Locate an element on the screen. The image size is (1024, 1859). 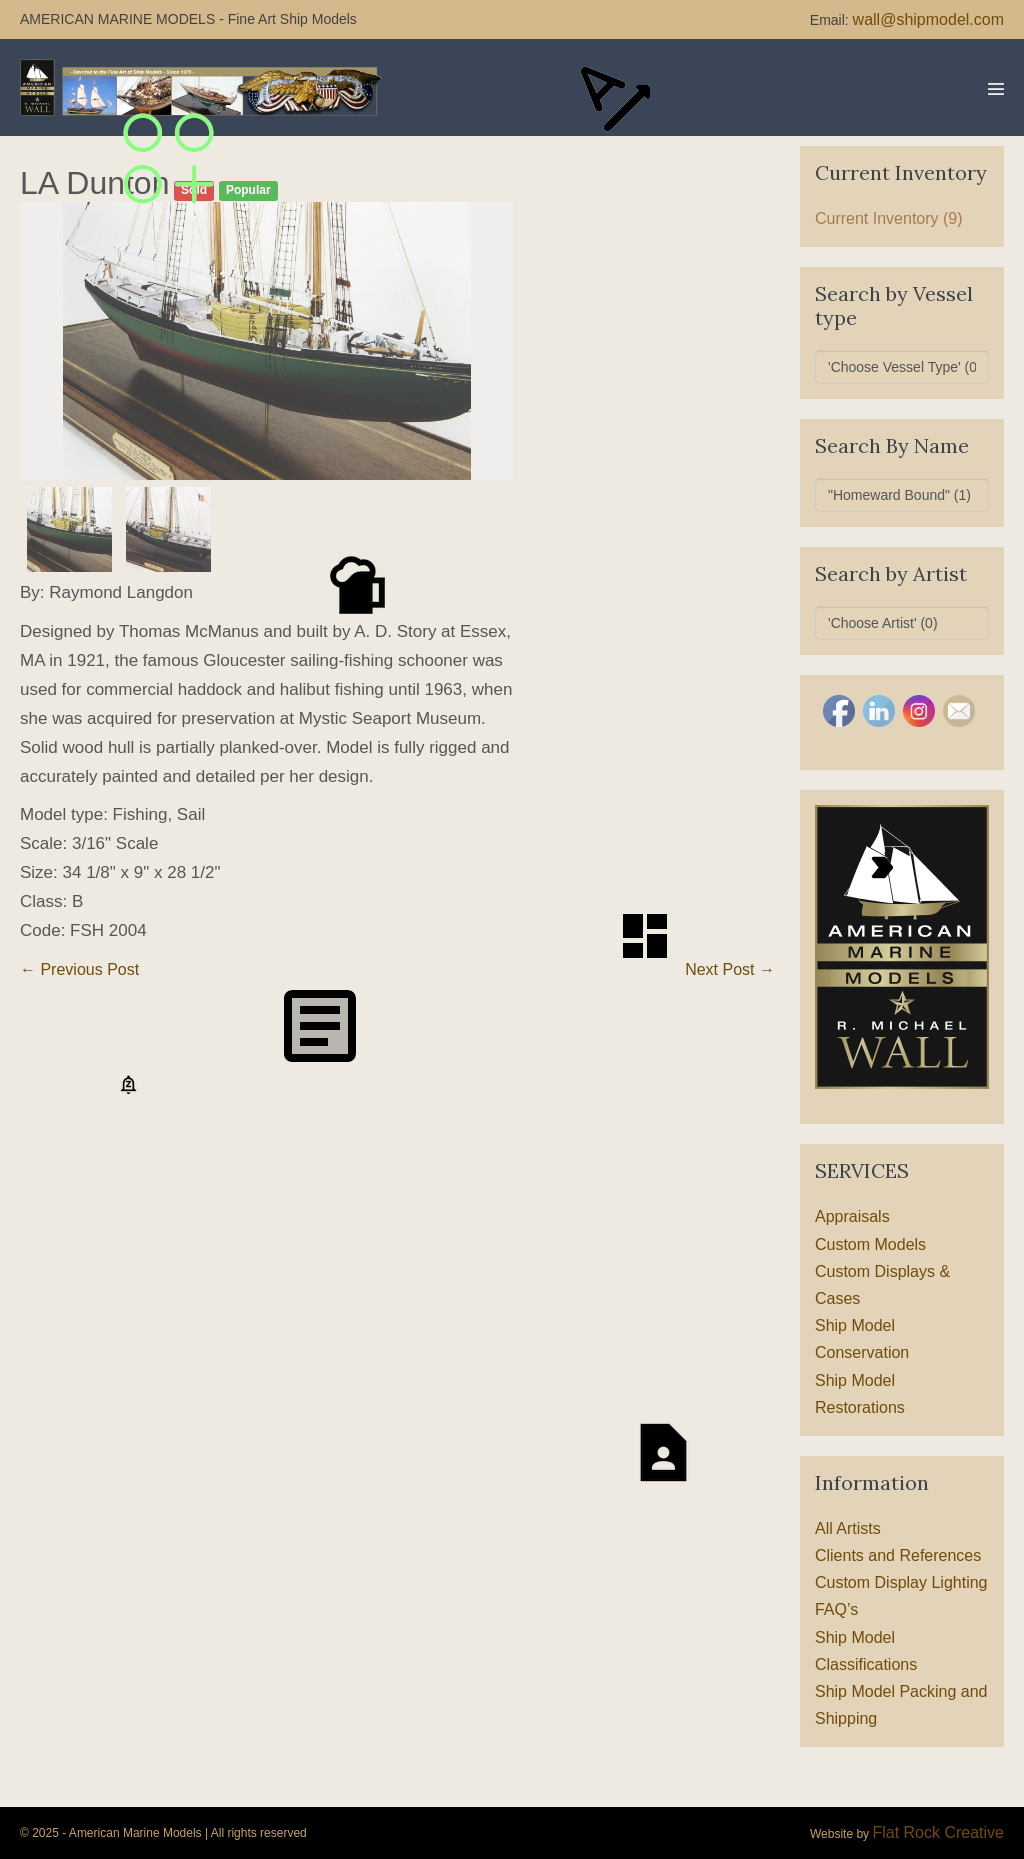
add a new item to a collection is located at coordinates (168, 158).